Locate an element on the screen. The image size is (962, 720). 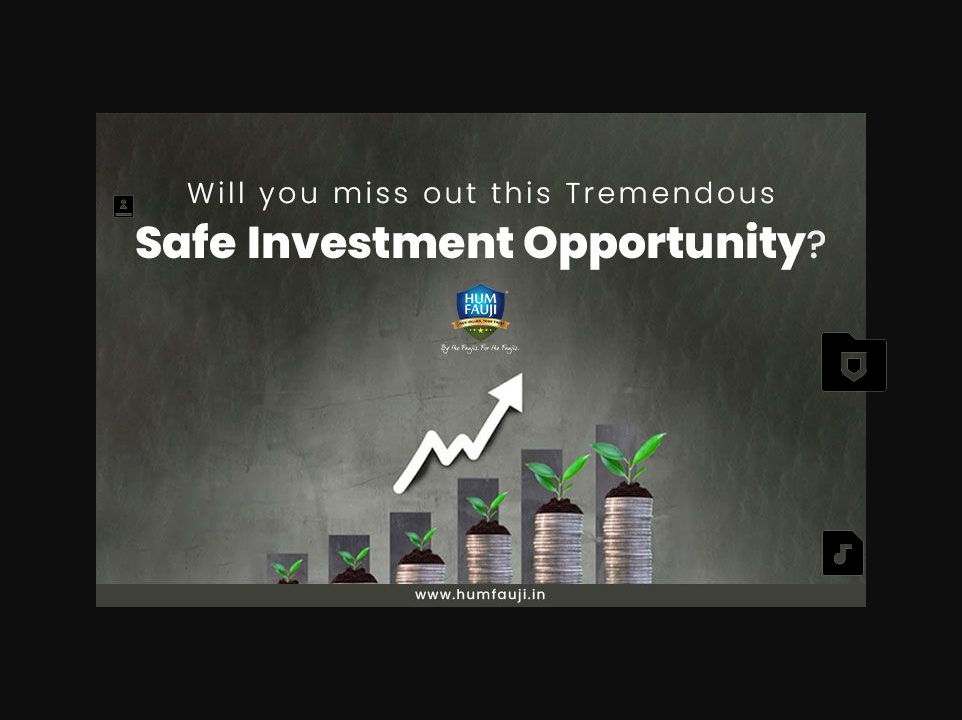
open contacts or address book is located at coordinates (123, 206).